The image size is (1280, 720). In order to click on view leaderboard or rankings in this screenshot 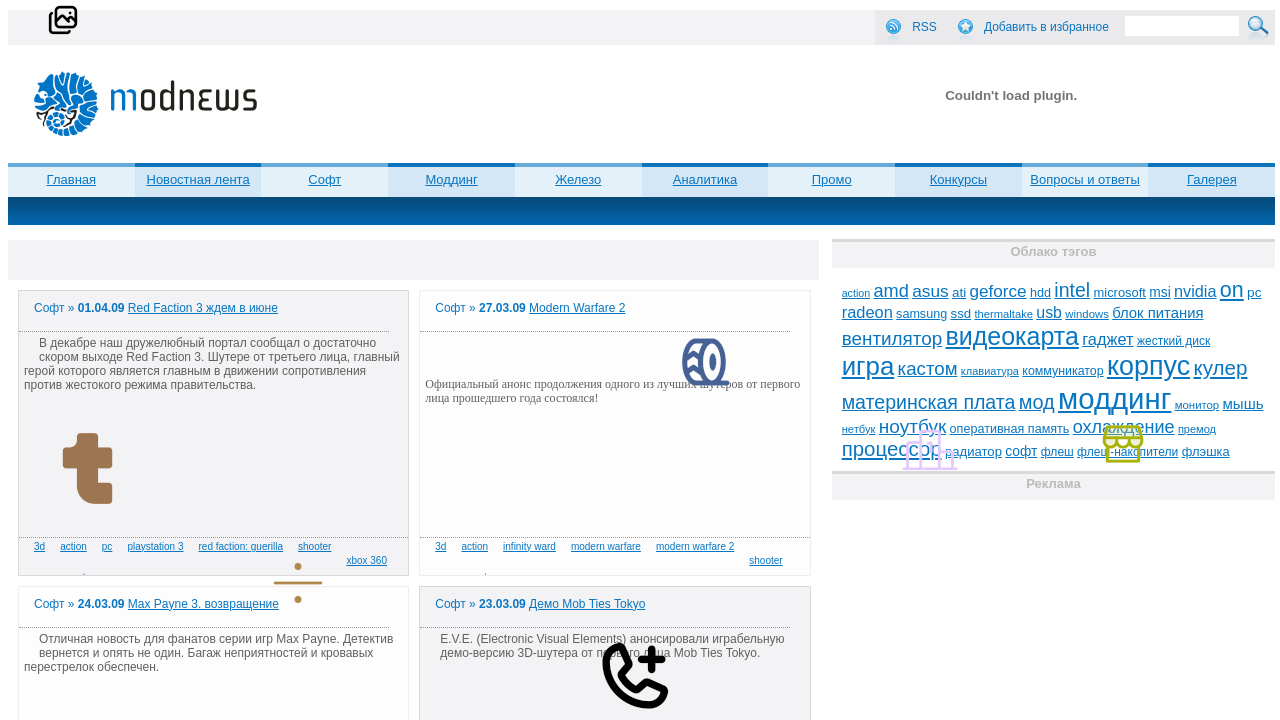, I will do `click(930, 450)`.